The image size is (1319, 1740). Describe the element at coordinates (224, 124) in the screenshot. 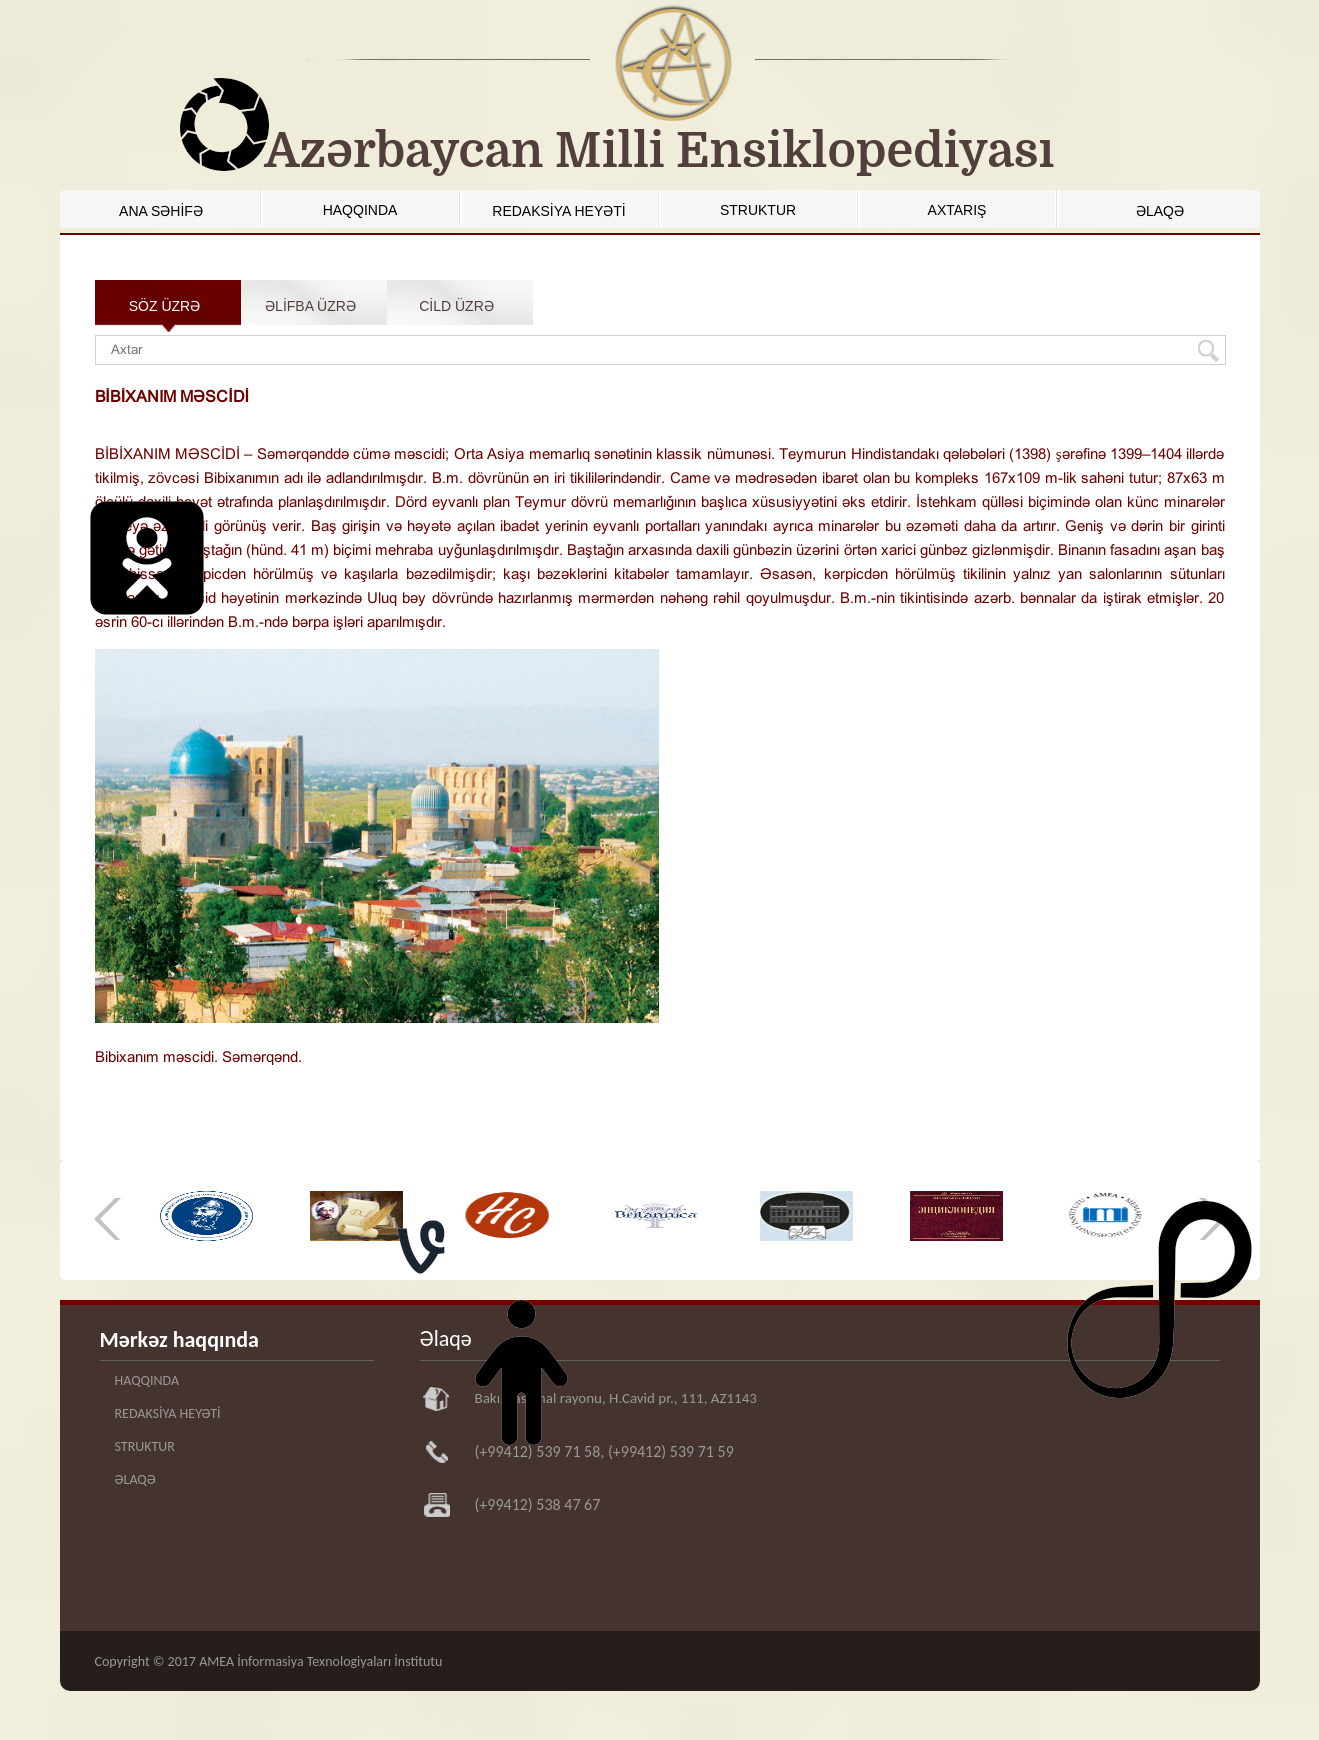

I see `EventStore database logo` at that location.